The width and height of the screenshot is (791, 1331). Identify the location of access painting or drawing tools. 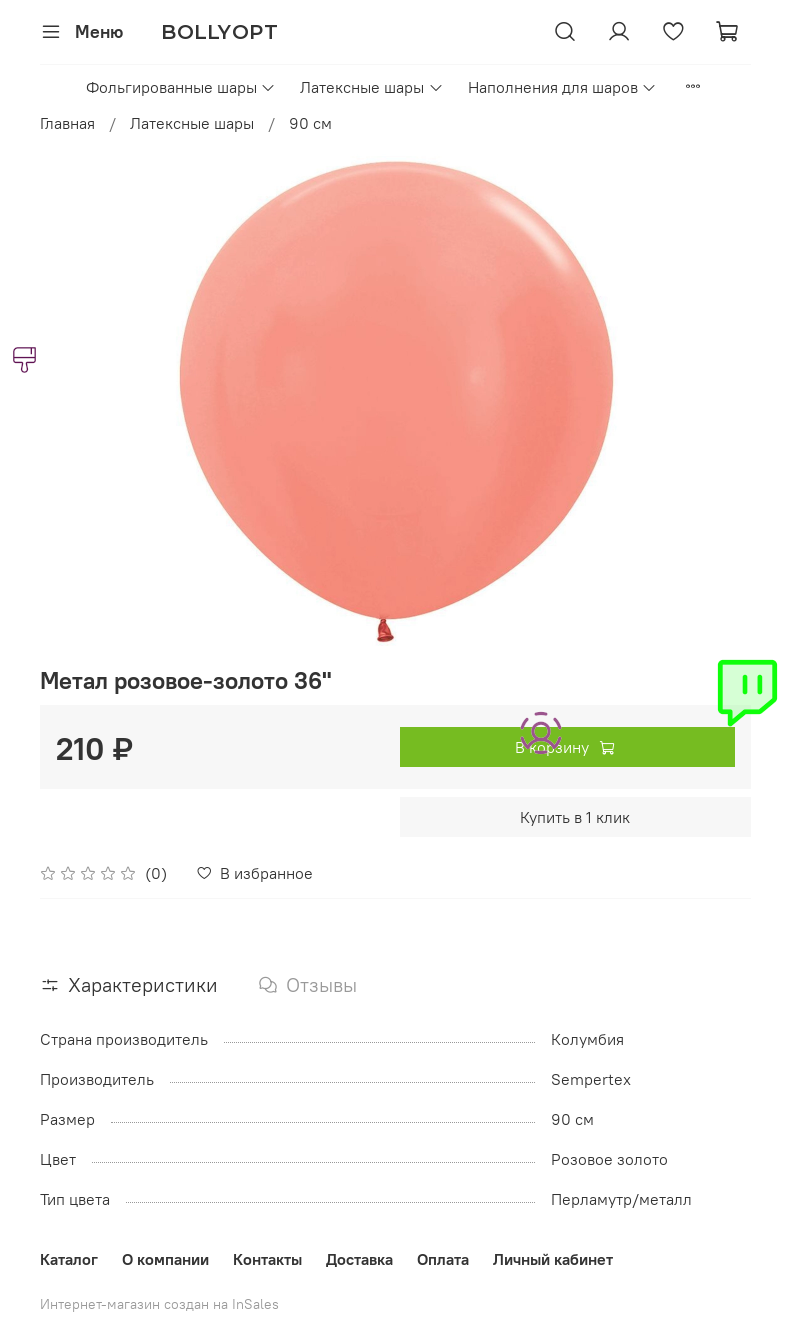
(24, 359).